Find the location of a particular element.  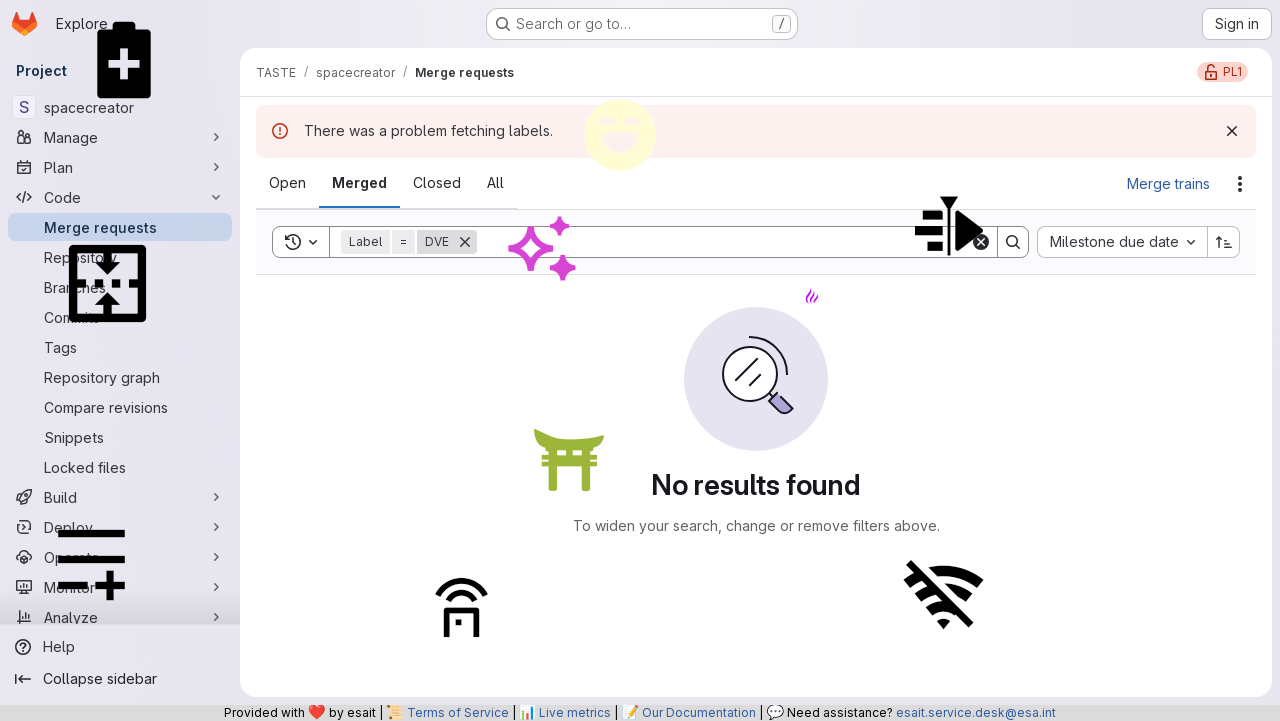

add a new menu item is located at coordinates (91, 559).